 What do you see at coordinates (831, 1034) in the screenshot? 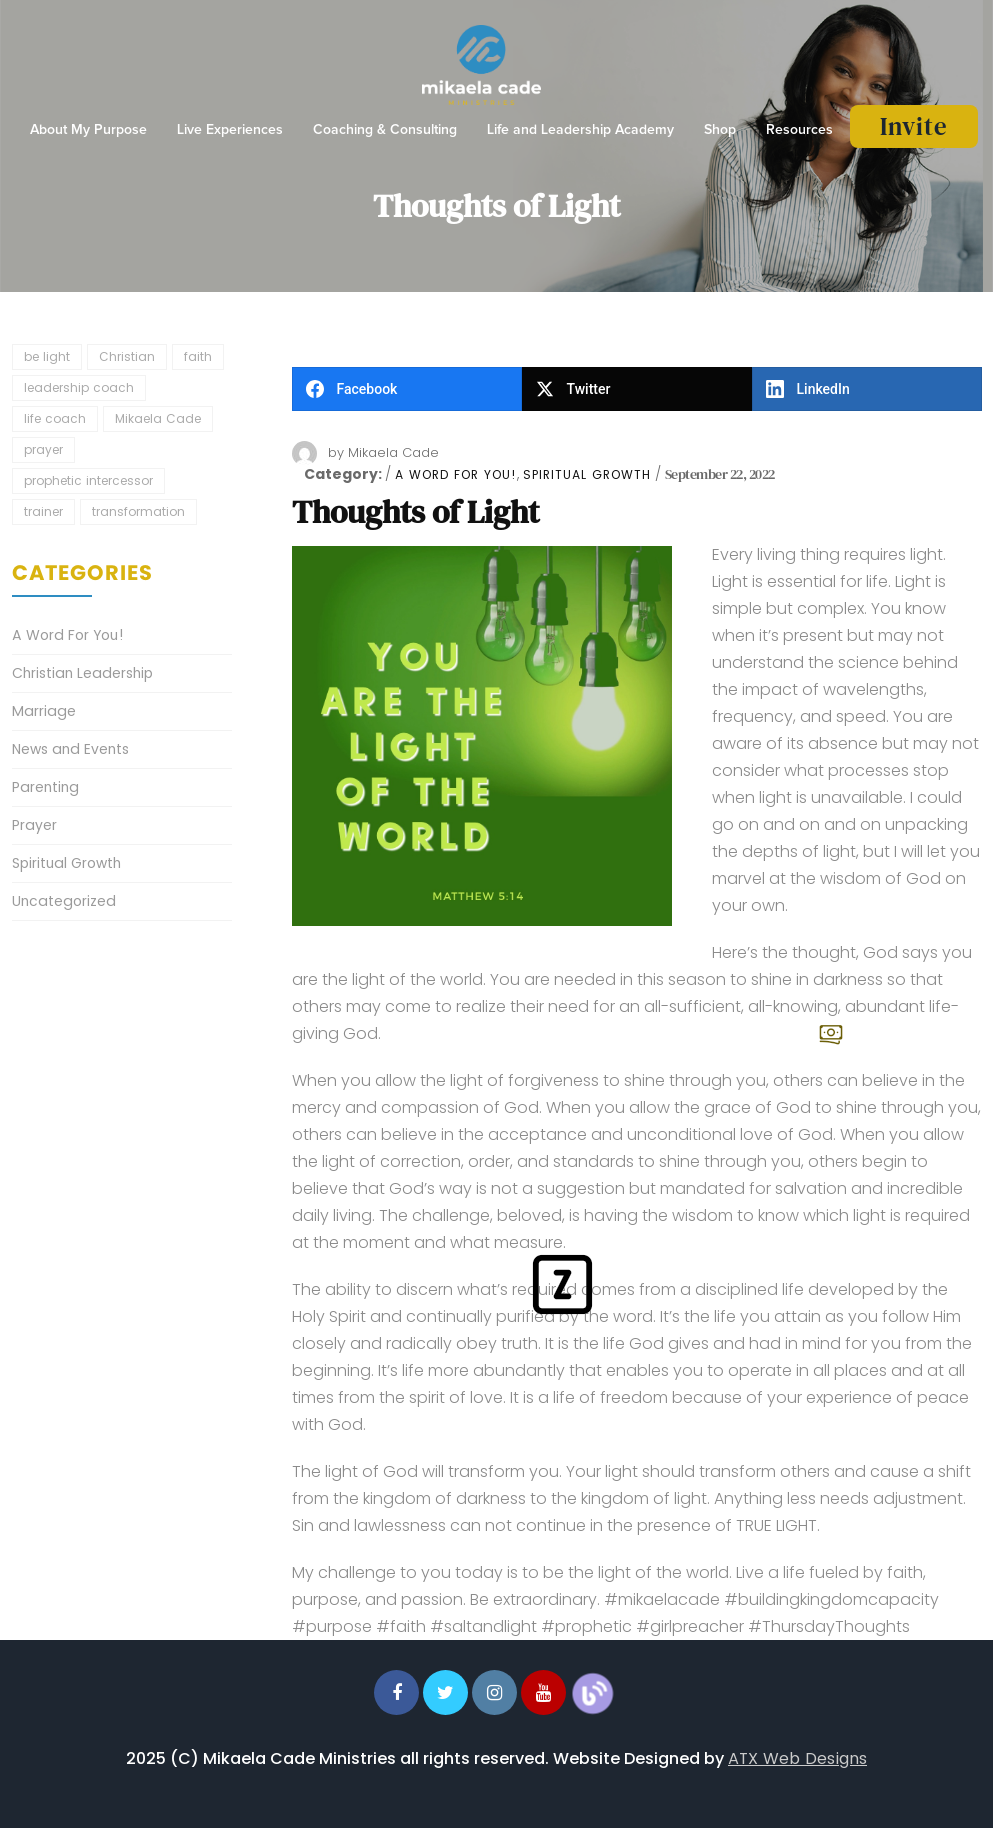
I see `view your account balance` at bounding box center [831, 1034].